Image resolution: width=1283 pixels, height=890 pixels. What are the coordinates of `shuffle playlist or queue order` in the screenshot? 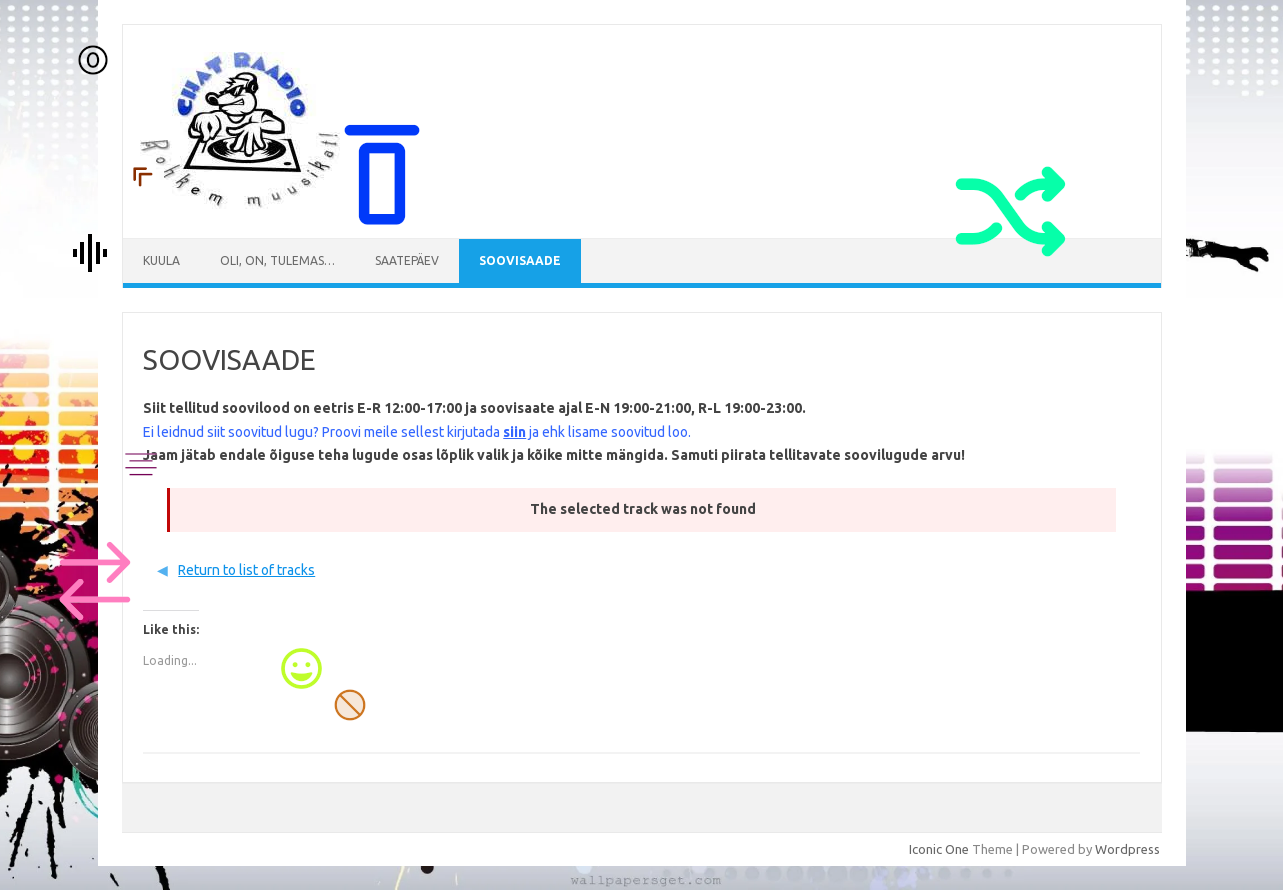 It's located at (1008, 211).